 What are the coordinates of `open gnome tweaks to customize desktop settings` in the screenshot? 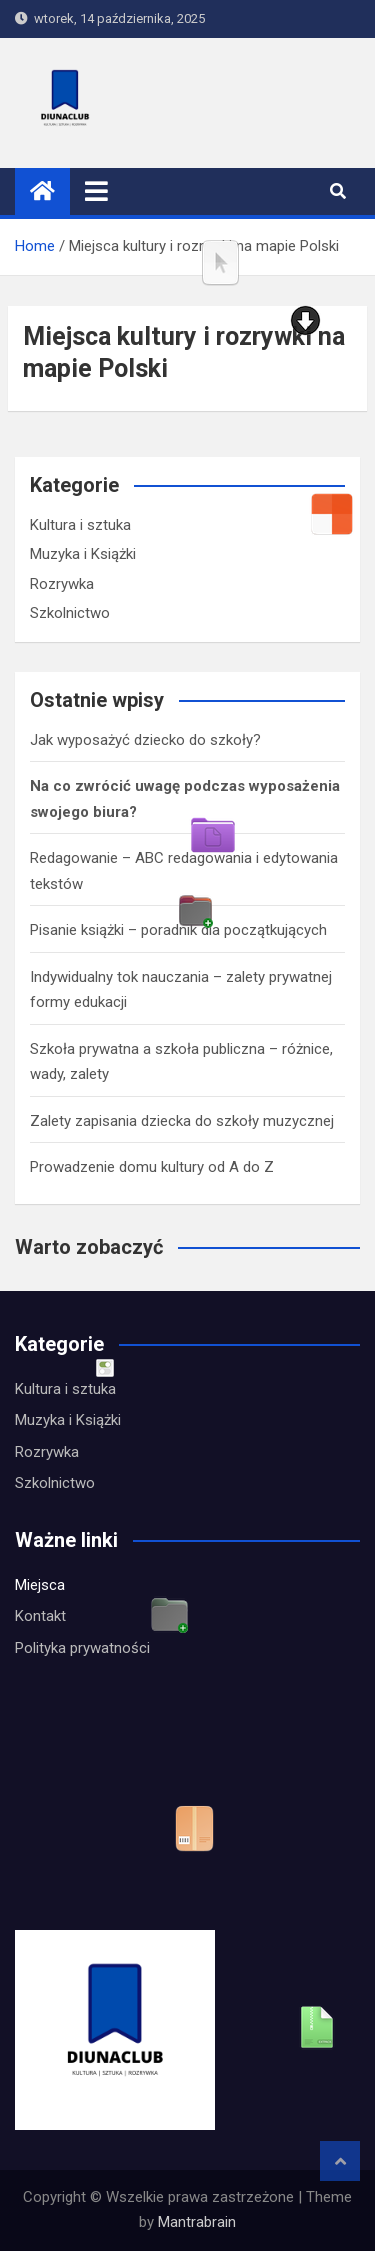 It's located at (105, 1368).